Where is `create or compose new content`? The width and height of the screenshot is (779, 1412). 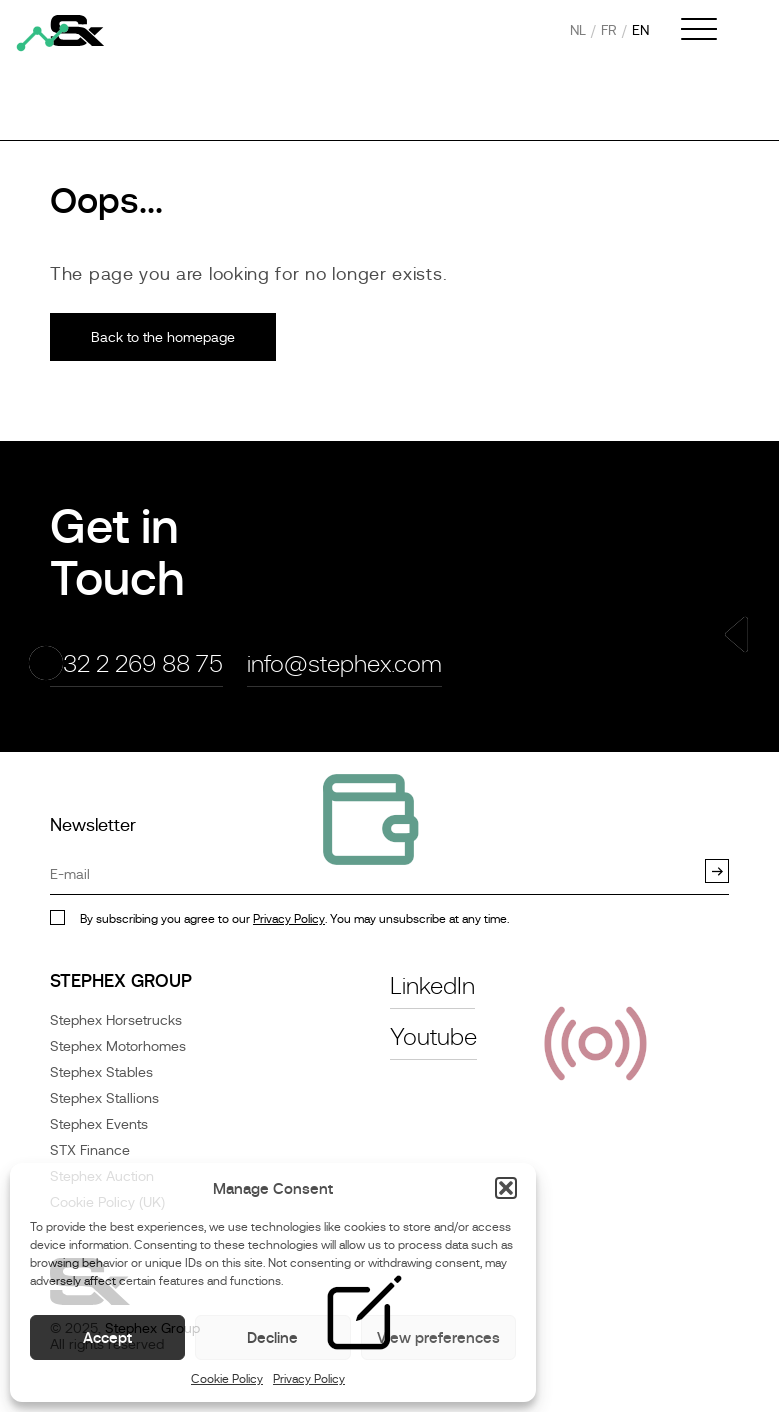
create or compose new content is located at coordinates (364, 1312).